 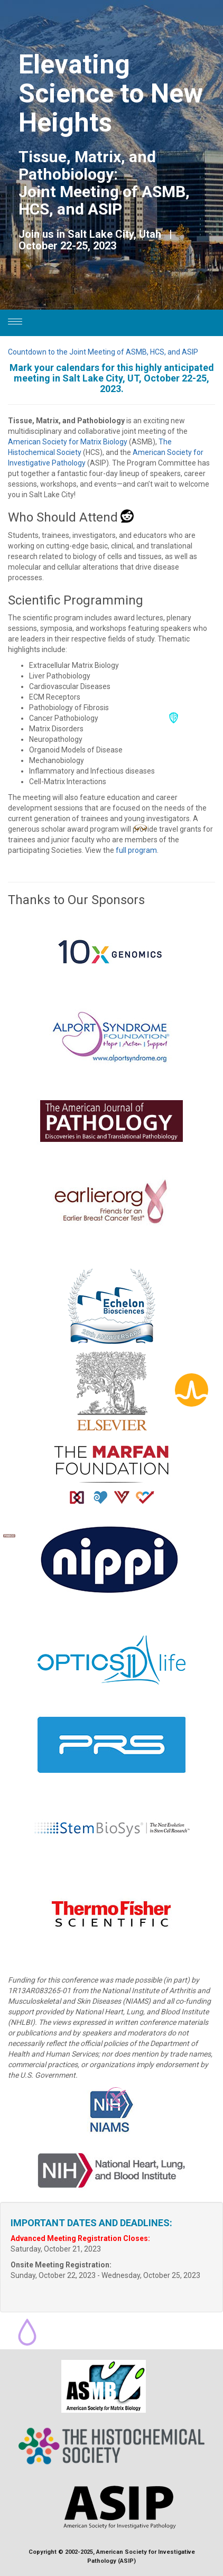 I want to click on broadcom company logo, so click(x=191, y=1390).